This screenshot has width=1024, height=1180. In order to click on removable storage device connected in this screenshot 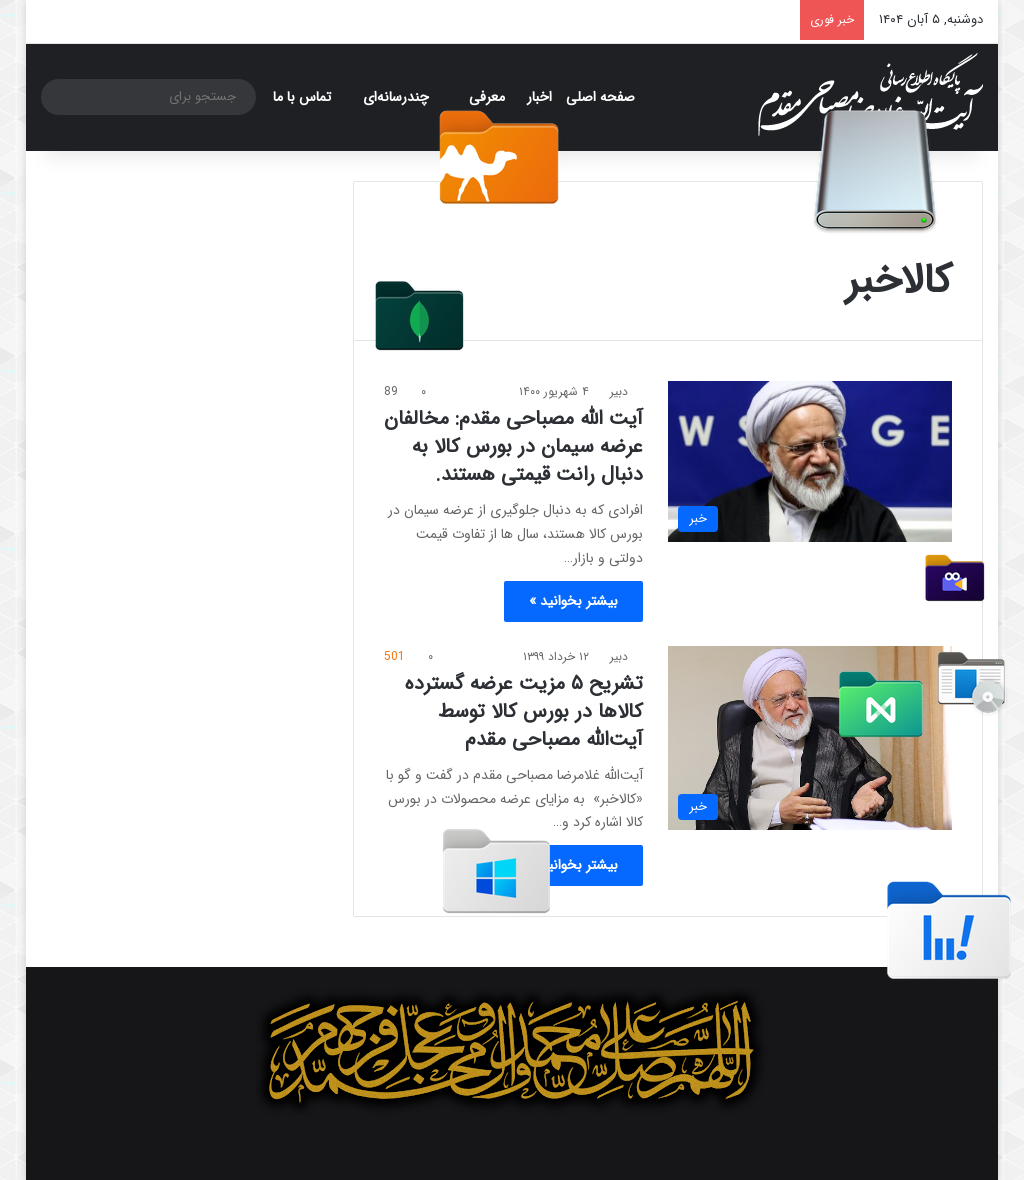, I will do `click(875, 170)`.